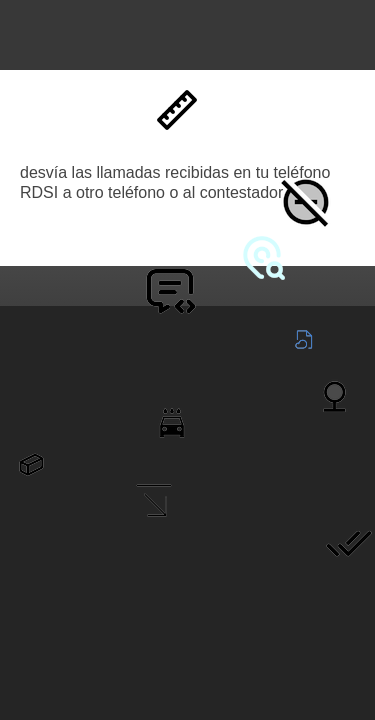 The width and height of the screenshot is (375, 720). Describe the element at coordinates (334, 396) in the screenshot. I see `view nature or outdoor photos` at that location.